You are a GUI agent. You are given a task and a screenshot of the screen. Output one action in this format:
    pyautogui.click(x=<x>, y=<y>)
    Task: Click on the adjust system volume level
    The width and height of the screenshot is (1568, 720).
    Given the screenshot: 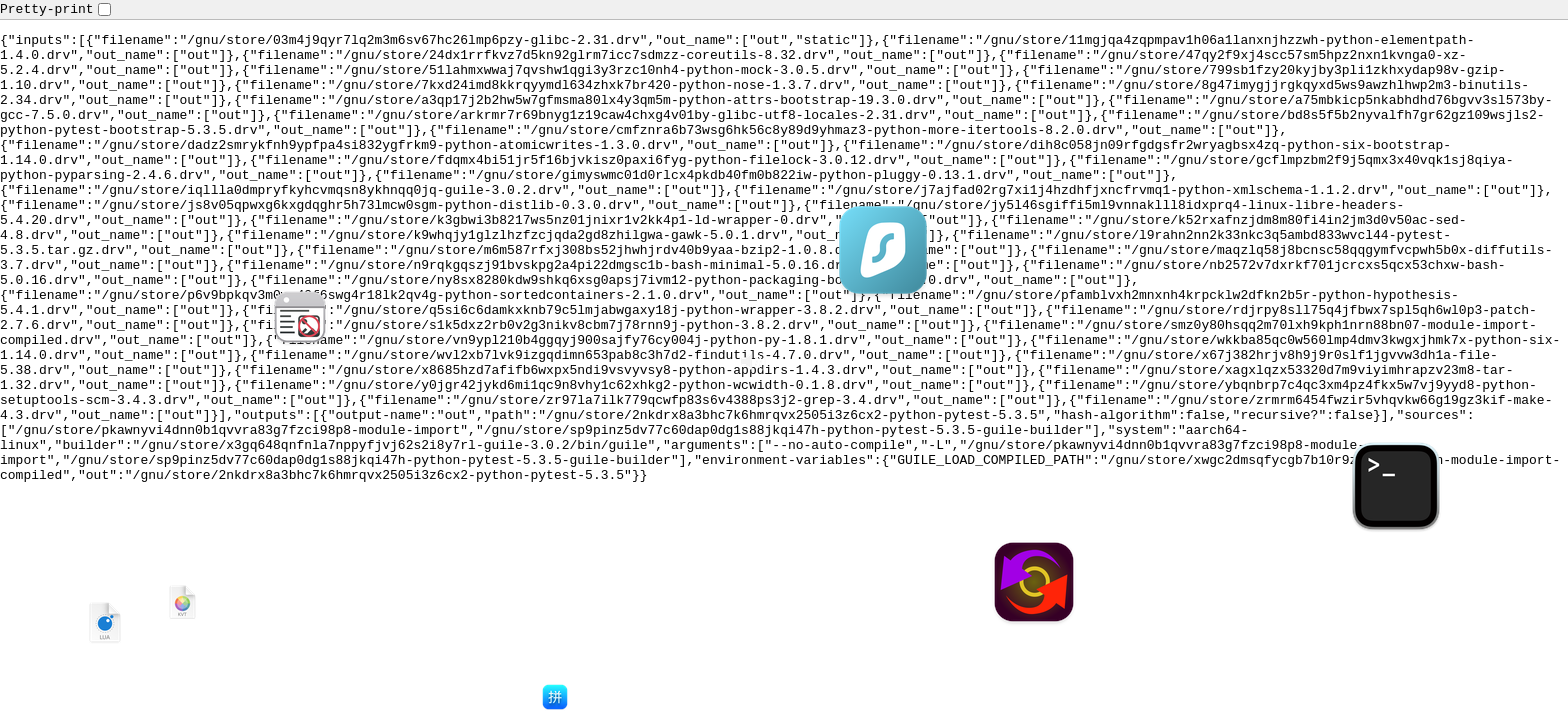 What is the action you would take?
    pyautogui.click(x=753, y=361)
    